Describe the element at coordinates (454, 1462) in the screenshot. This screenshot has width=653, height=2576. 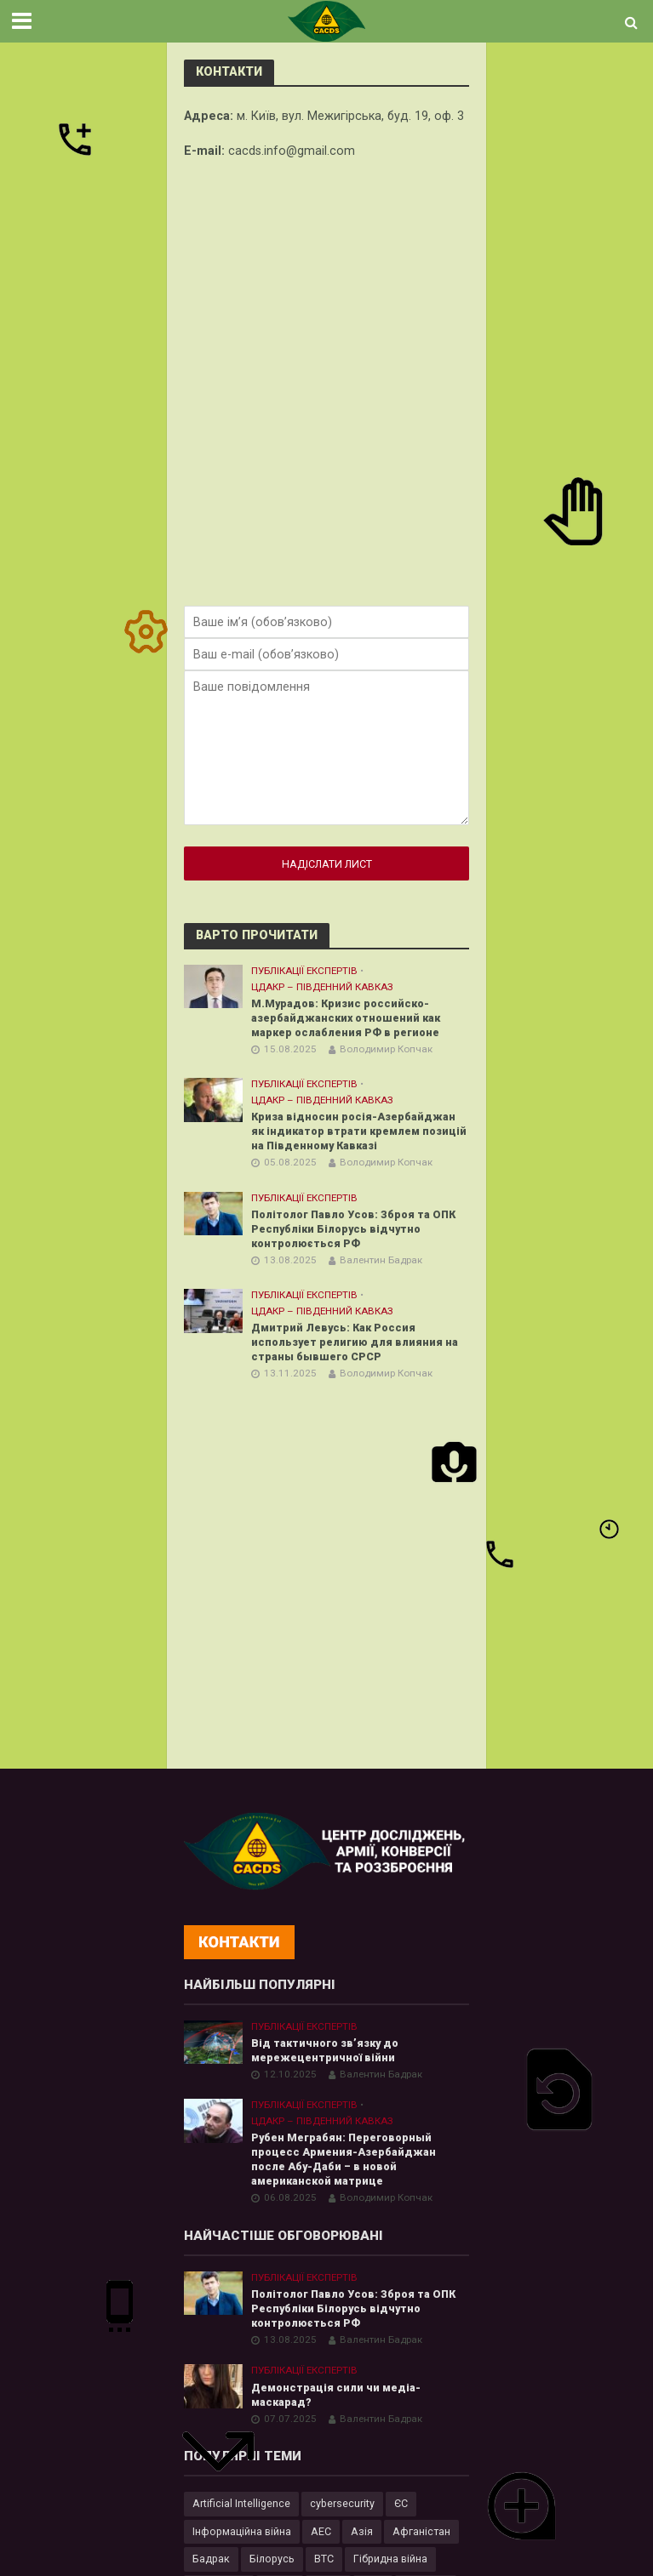
I see `manage camera and microphone permissions` at that location.